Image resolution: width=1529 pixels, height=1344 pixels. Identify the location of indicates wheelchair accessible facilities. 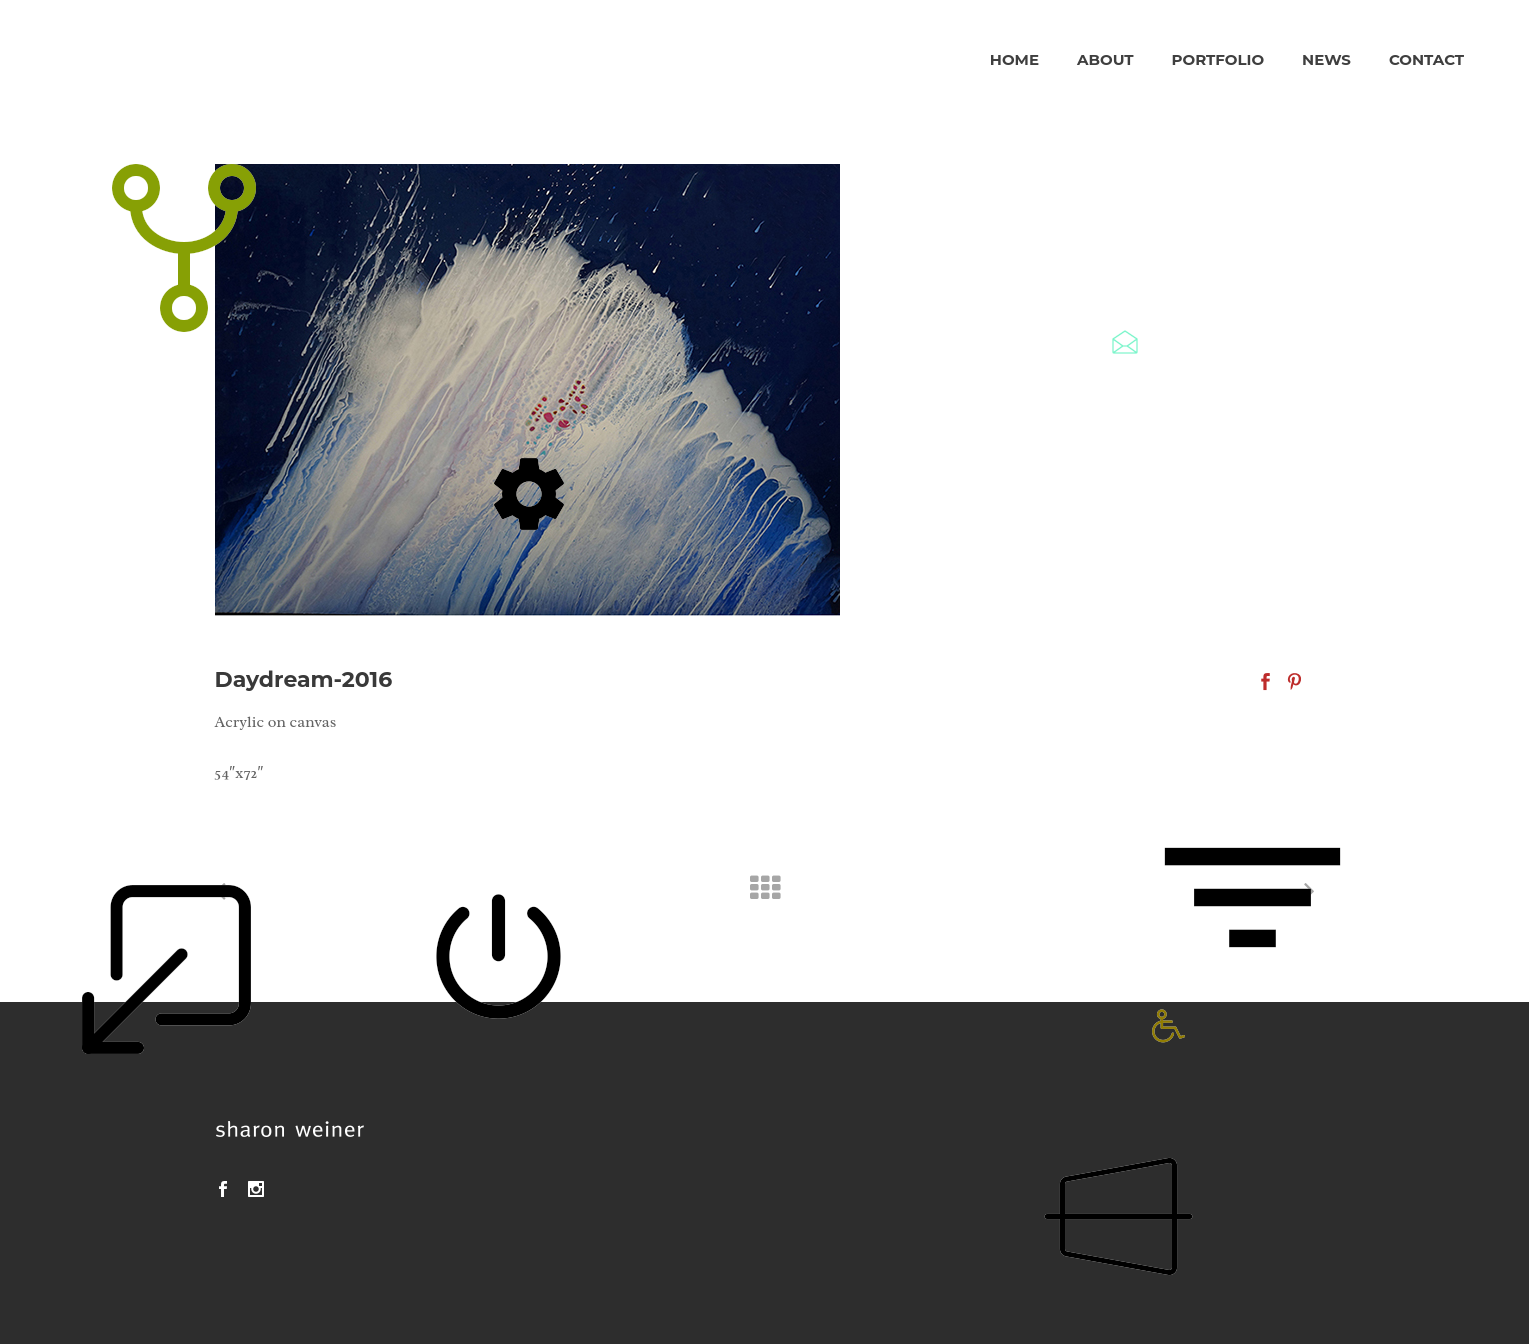
(1165, 1026).